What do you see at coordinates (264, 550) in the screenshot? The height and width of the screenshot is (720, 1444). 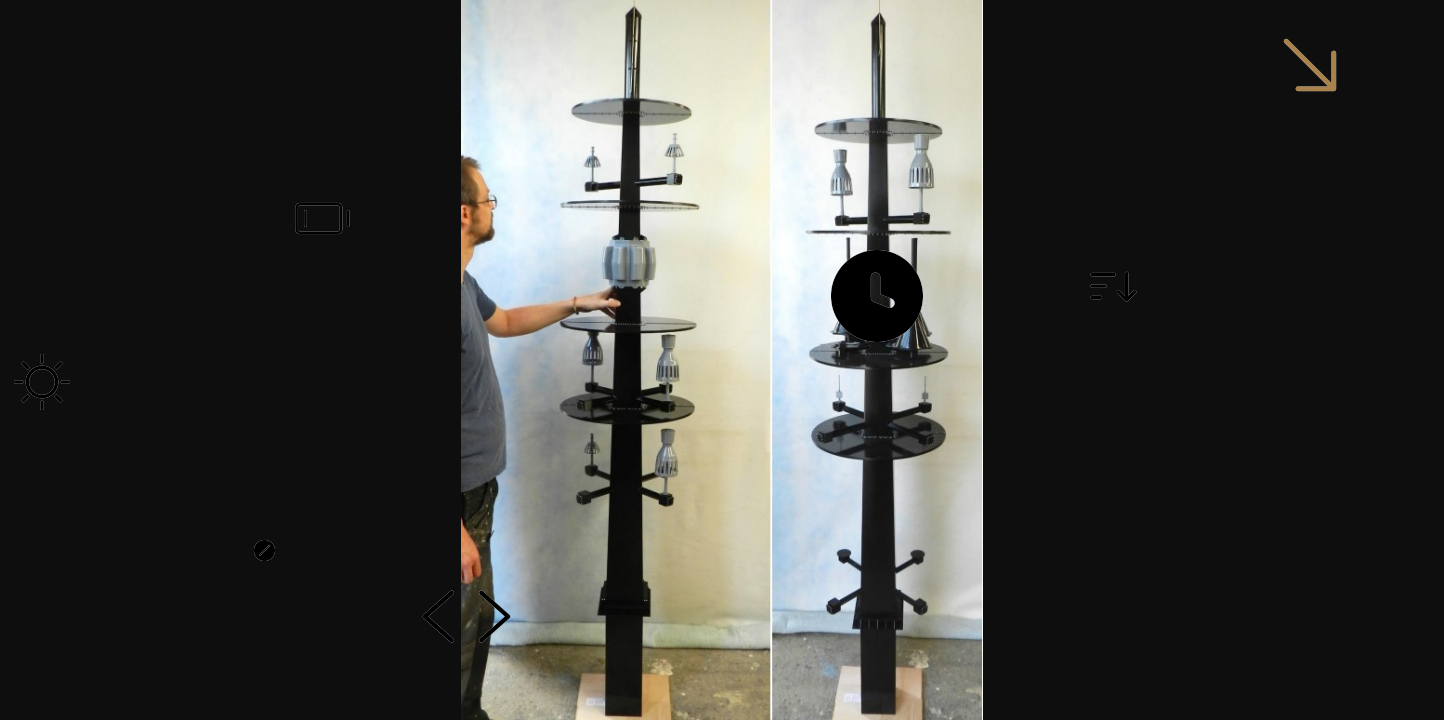 I see `skip or bypass a step in a workflow` at bounding box center [264, 550].